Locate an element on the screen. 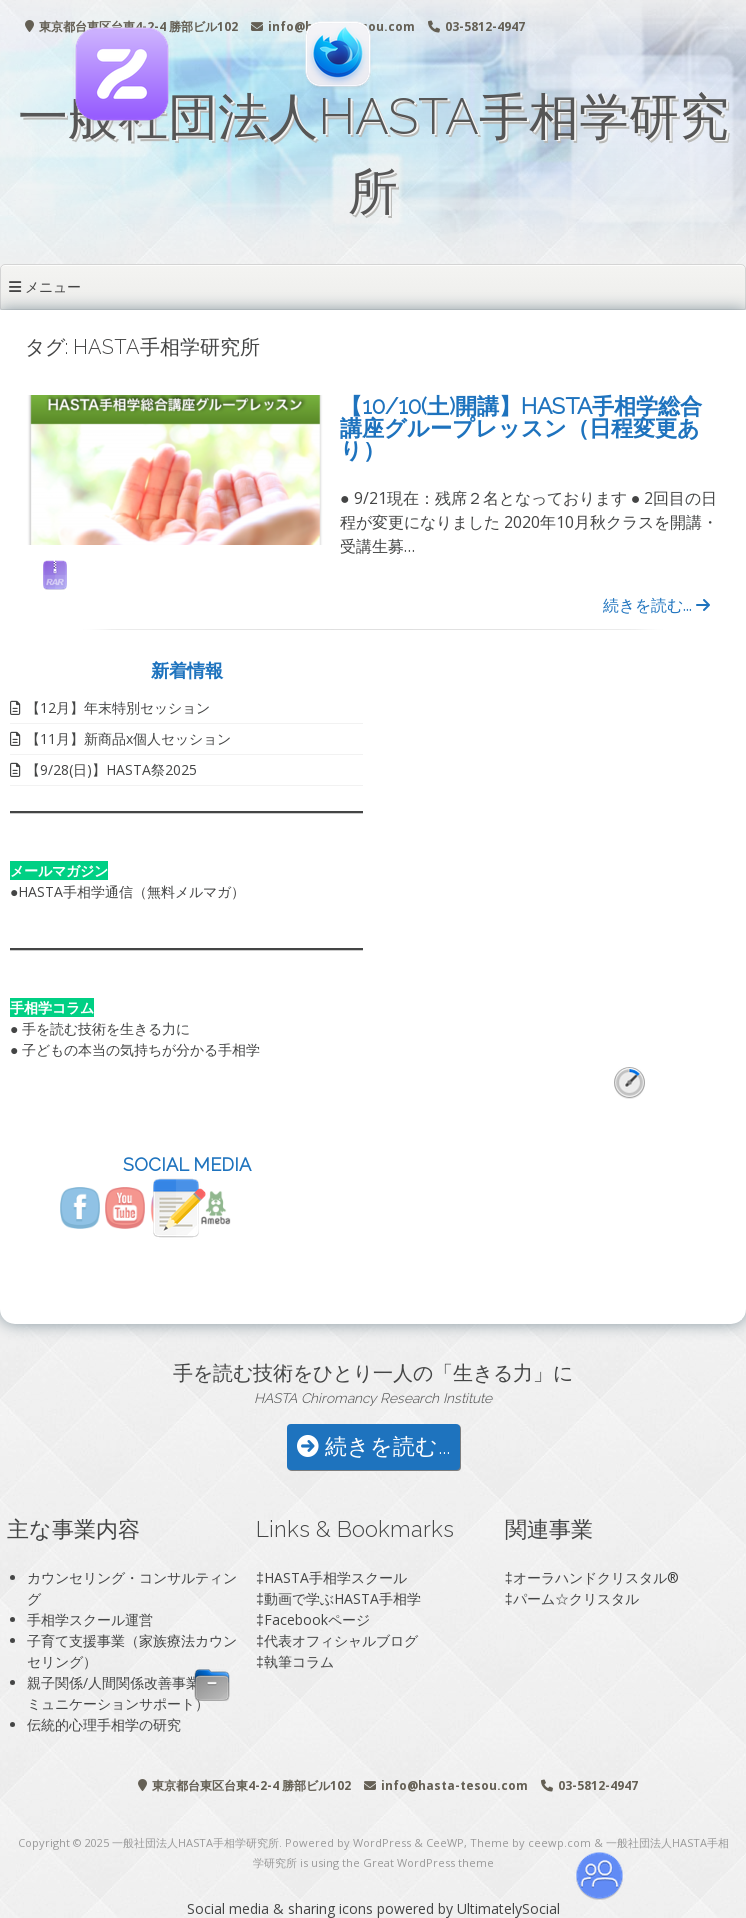 Image resolution: width=746 pixels, height=1918 pixels. a compressed RAR archive file is located at coordinates (55, 575).